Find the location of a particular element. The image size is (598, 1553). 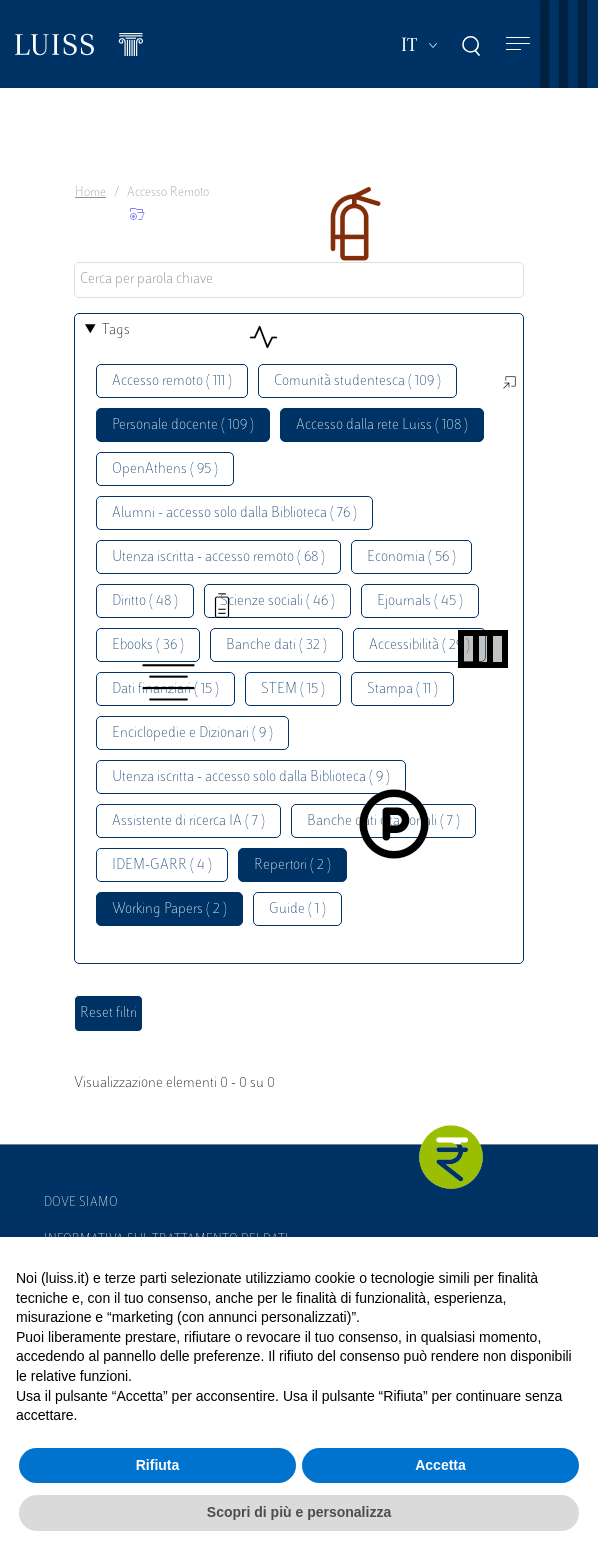

switch to column view layout is located at coordinates (481, 650).